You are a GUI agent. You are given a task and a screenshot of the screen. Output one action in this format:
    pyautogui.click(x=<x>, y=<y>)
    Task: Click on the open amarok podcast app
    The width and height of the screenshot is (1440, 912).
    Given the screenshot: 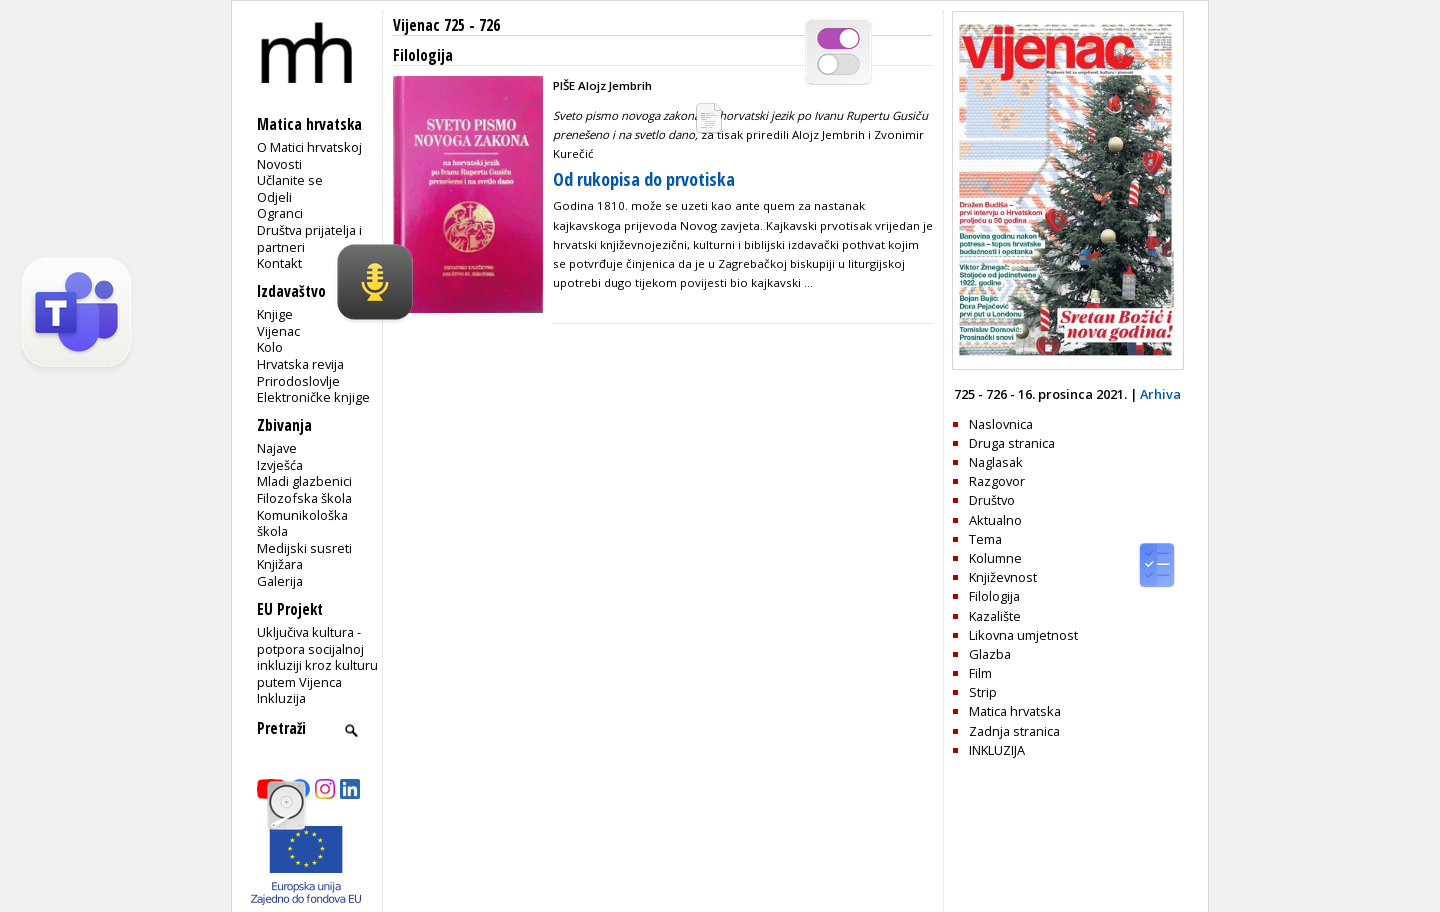 What is the action you would take?
    pyautogui.click(x=375, y=282)
    